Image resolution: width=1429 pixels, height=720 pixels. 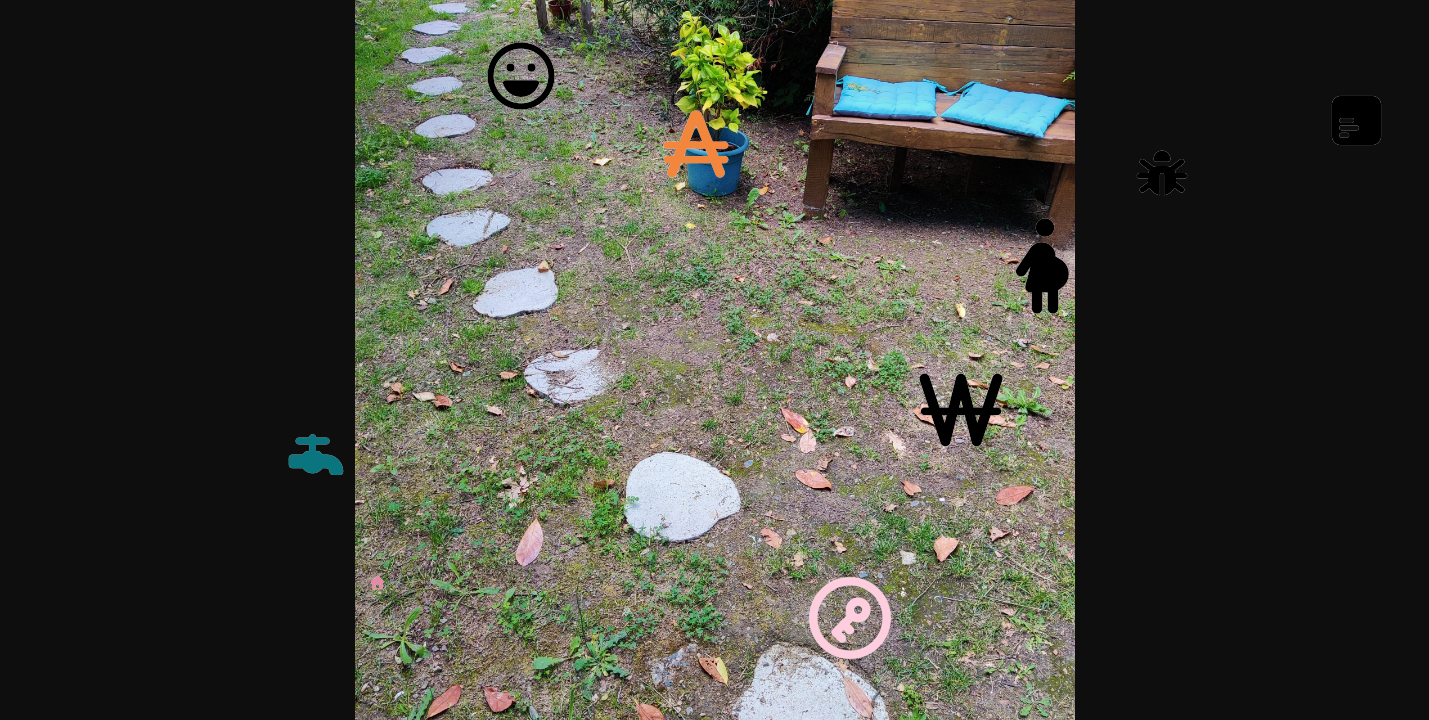 I want to click on access water or plumbing settings, so click(x=316, y=458).